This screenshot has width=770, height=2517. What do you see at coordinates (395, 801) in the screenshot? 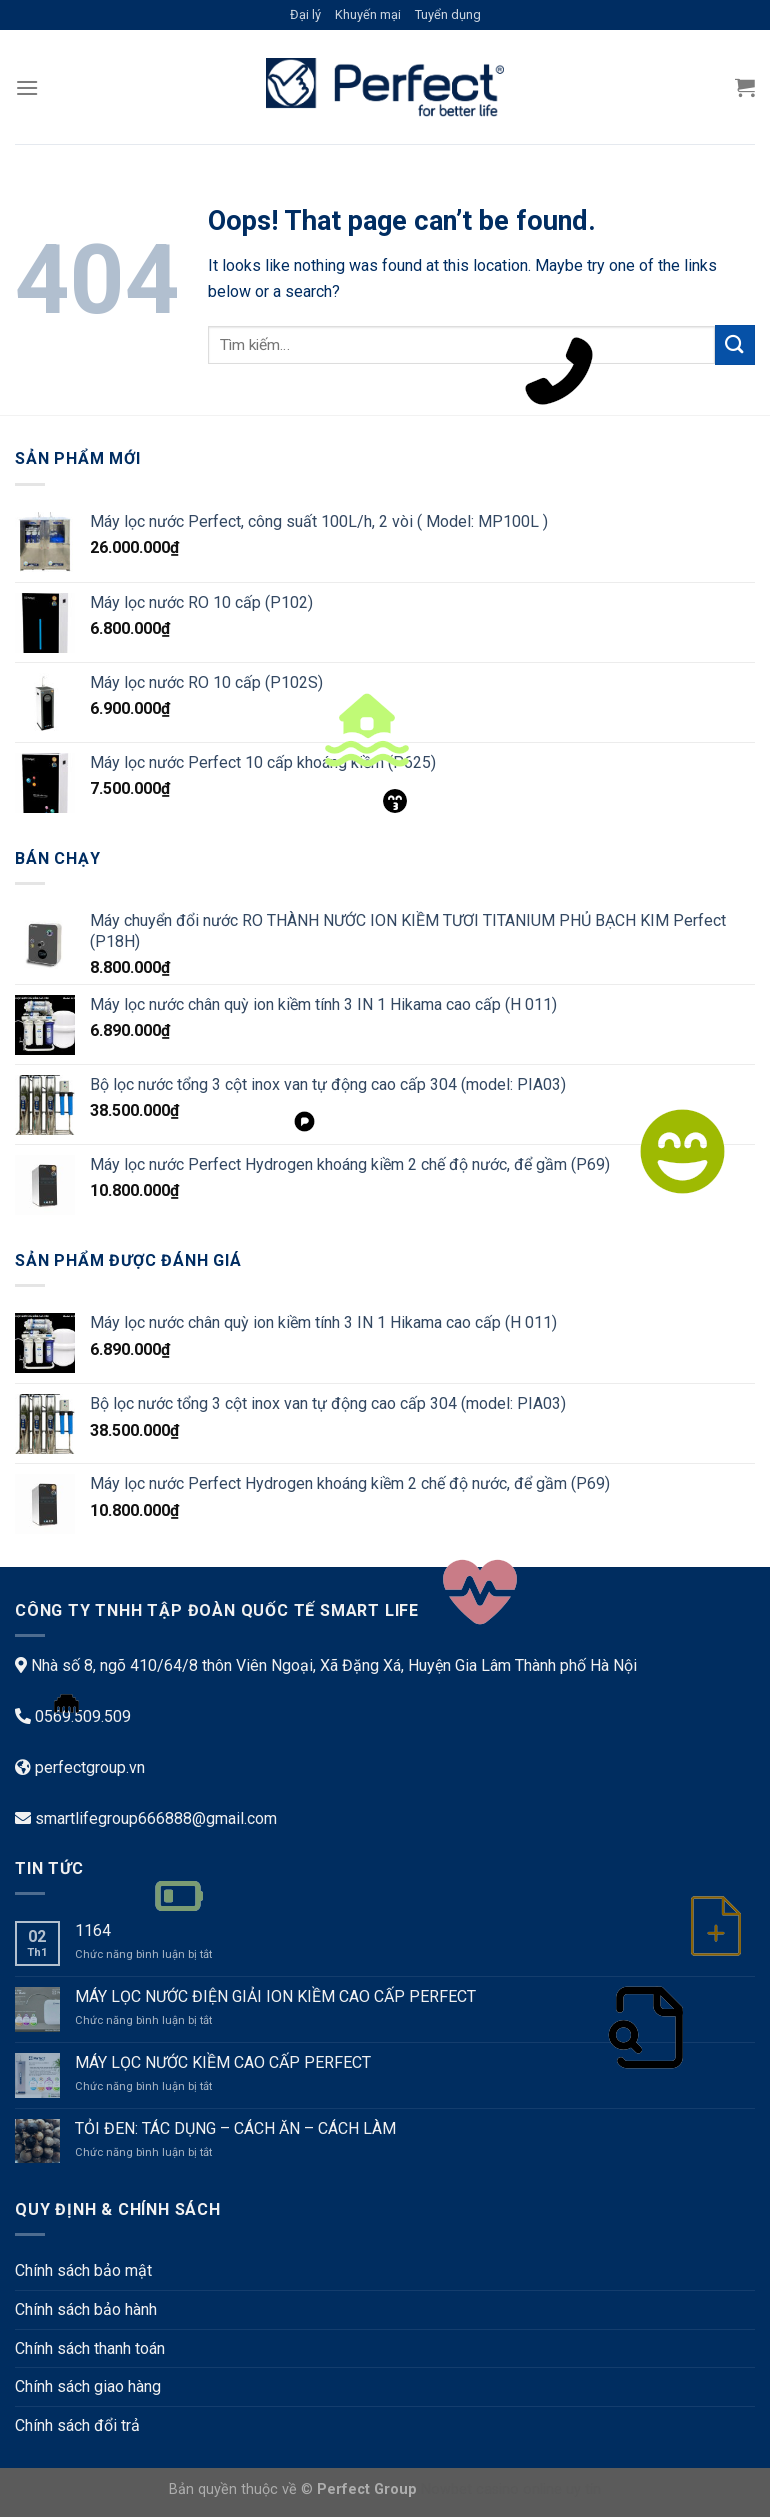
I see `send a kiss or affectionate reaction` at bounding box center [395, 801].